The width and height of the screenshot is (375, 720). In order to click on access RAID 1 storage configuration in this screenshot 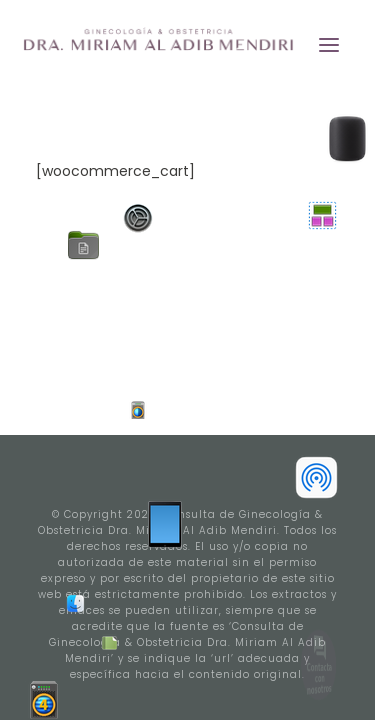, I will do `click(138, 410)`.